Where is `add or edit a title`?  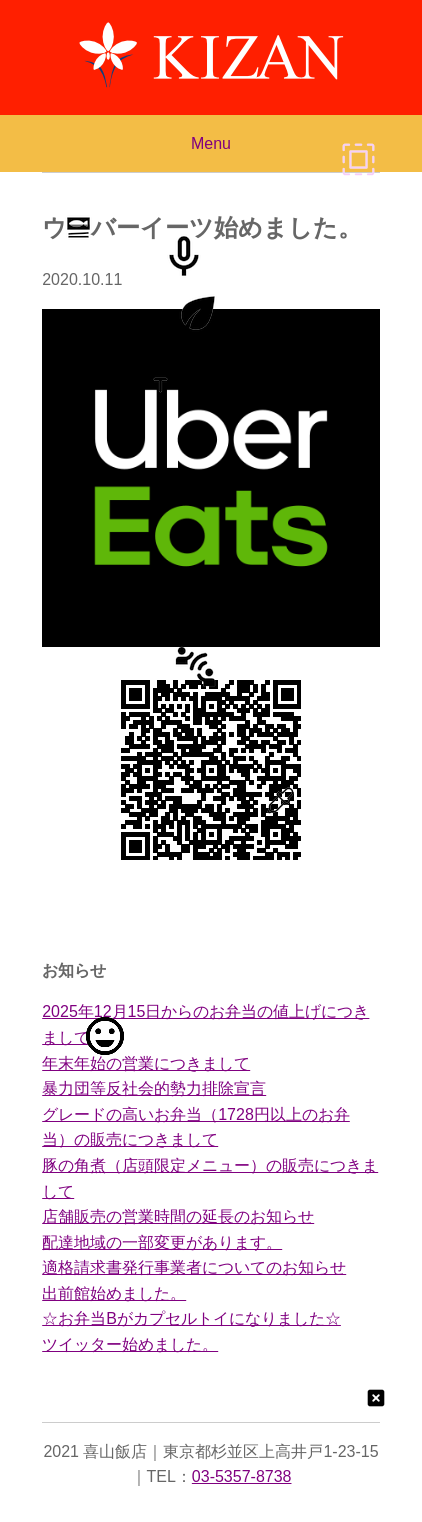 add or edit a title is located at coordinates (160, 385).